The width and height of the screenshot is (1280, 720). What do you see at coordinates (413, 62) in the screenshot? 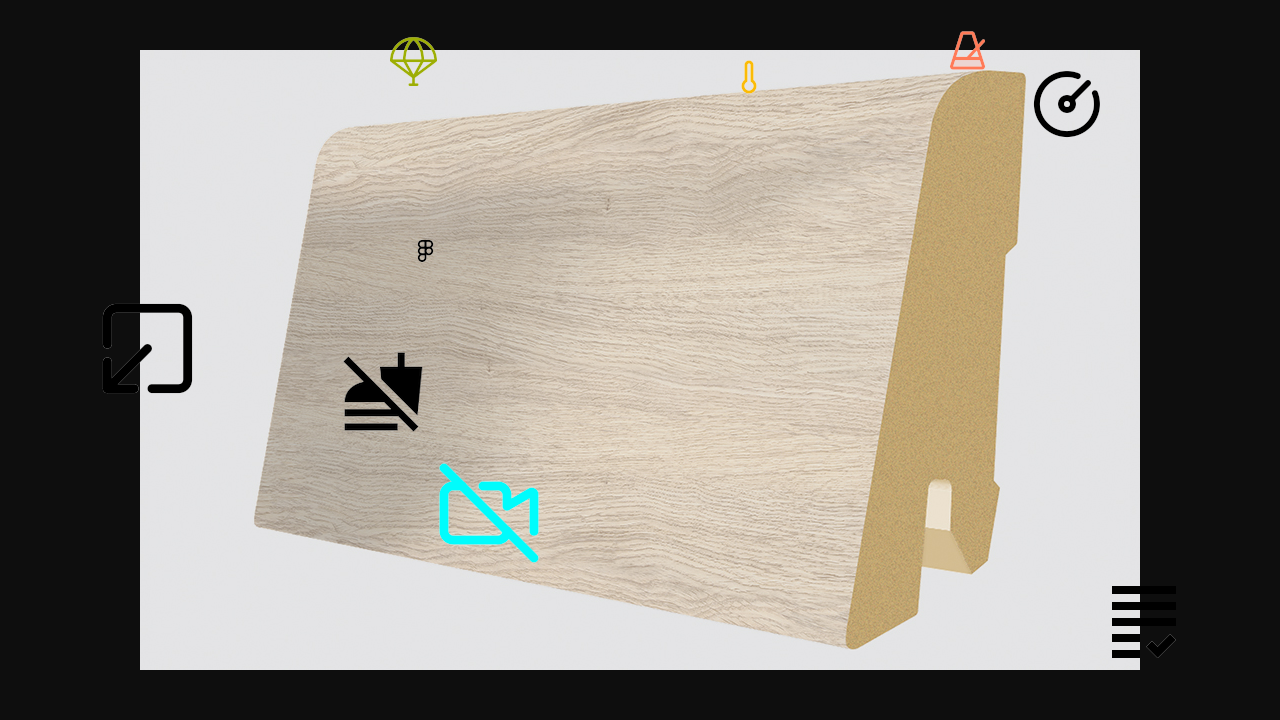
I see `access airdrop or file drop feature` at bounding box center [413, 62].